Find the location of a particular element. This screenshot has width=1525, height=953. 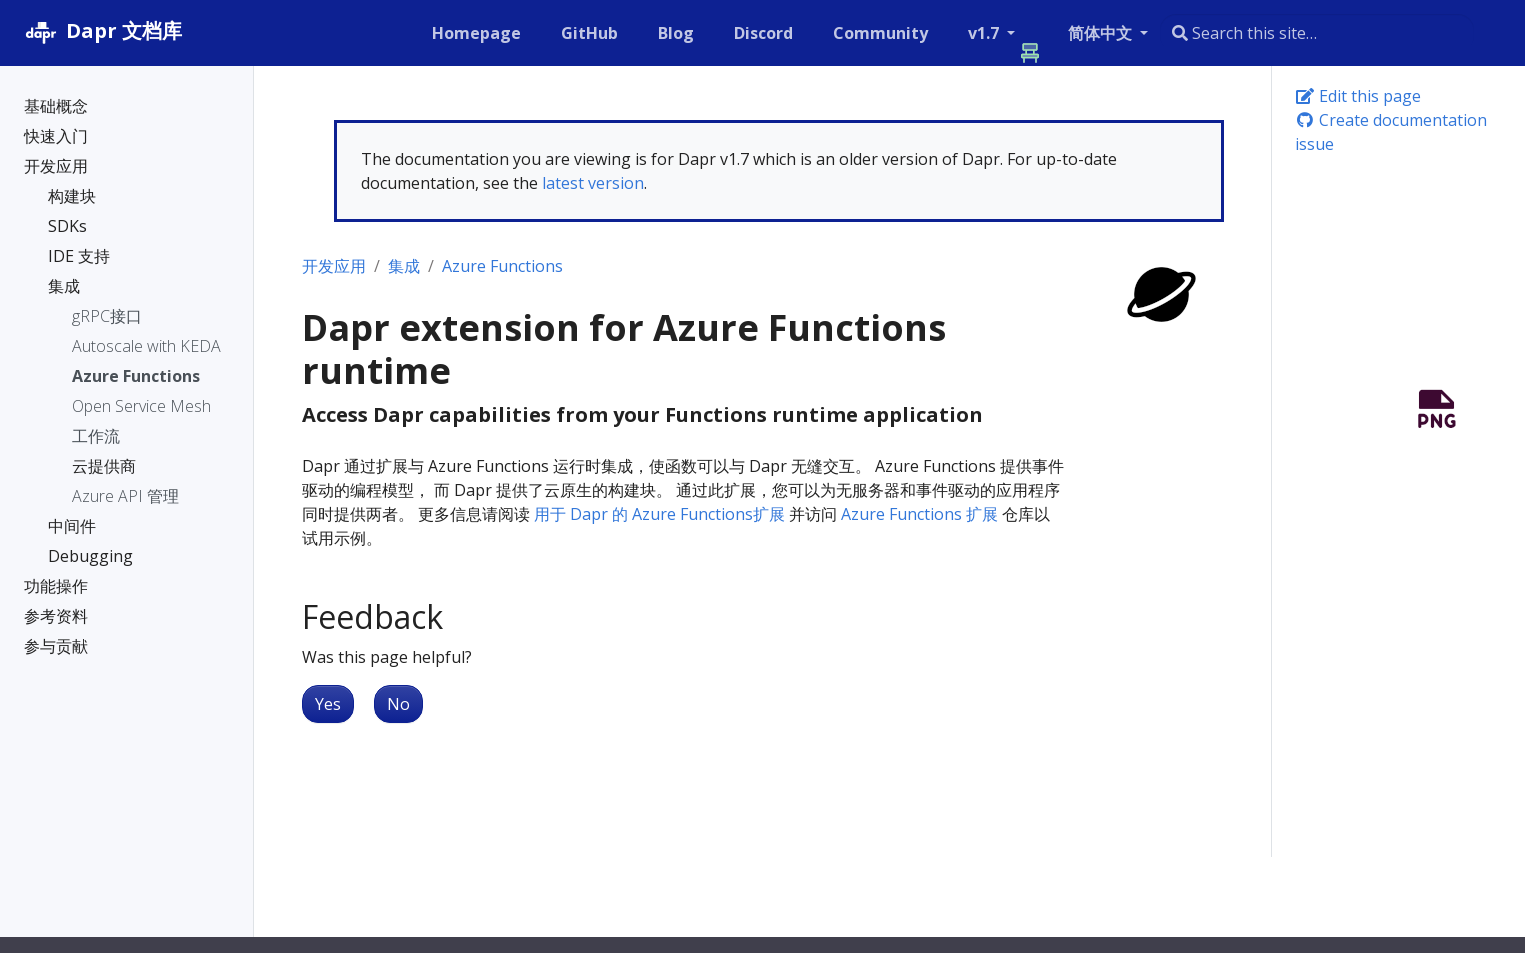

indicates a PNG image file is located at coordinates (1436, 410).